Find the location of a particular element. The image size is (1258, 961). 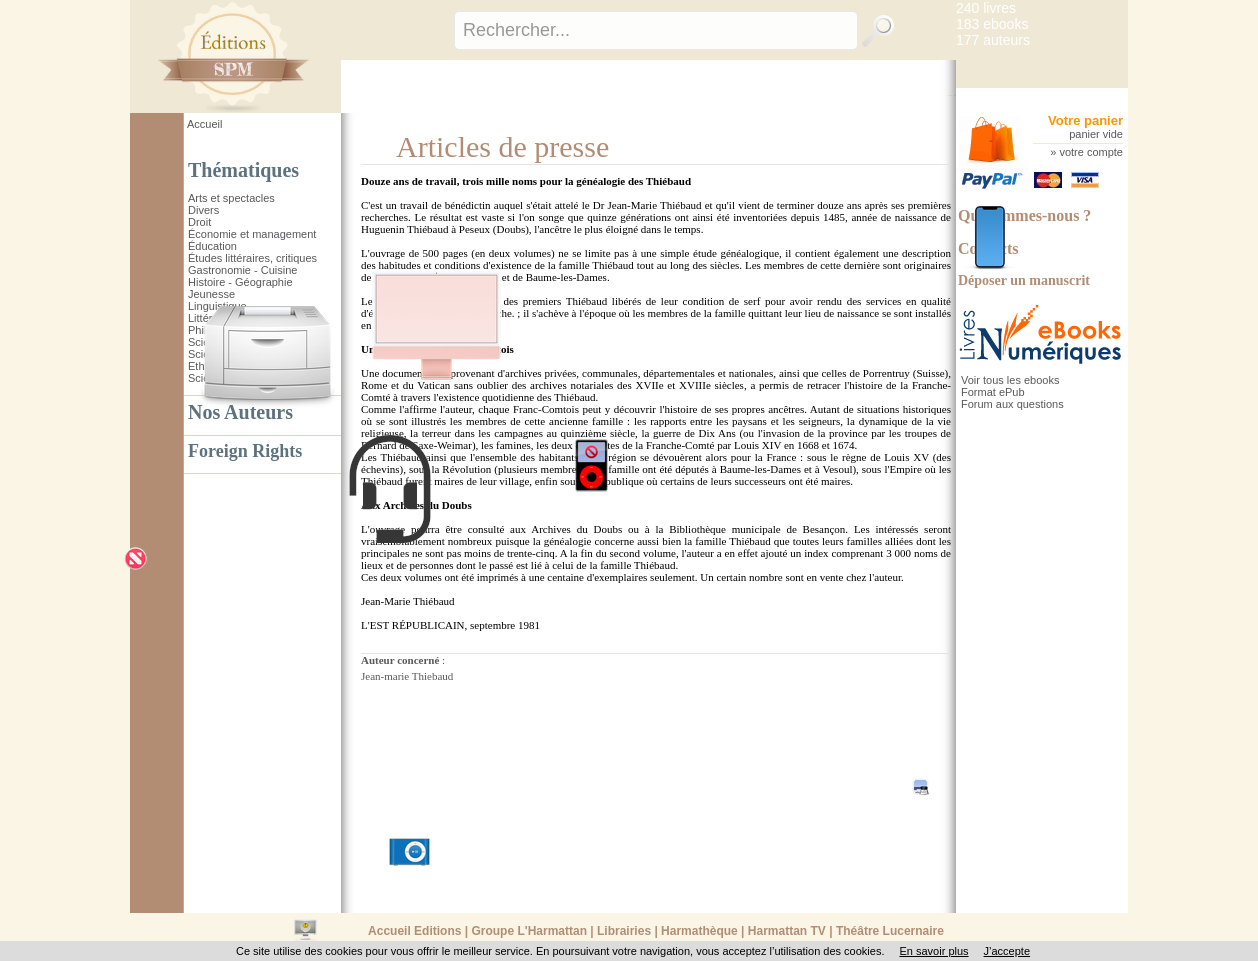

open Apple News preferences is located at coordinates (135, 558).